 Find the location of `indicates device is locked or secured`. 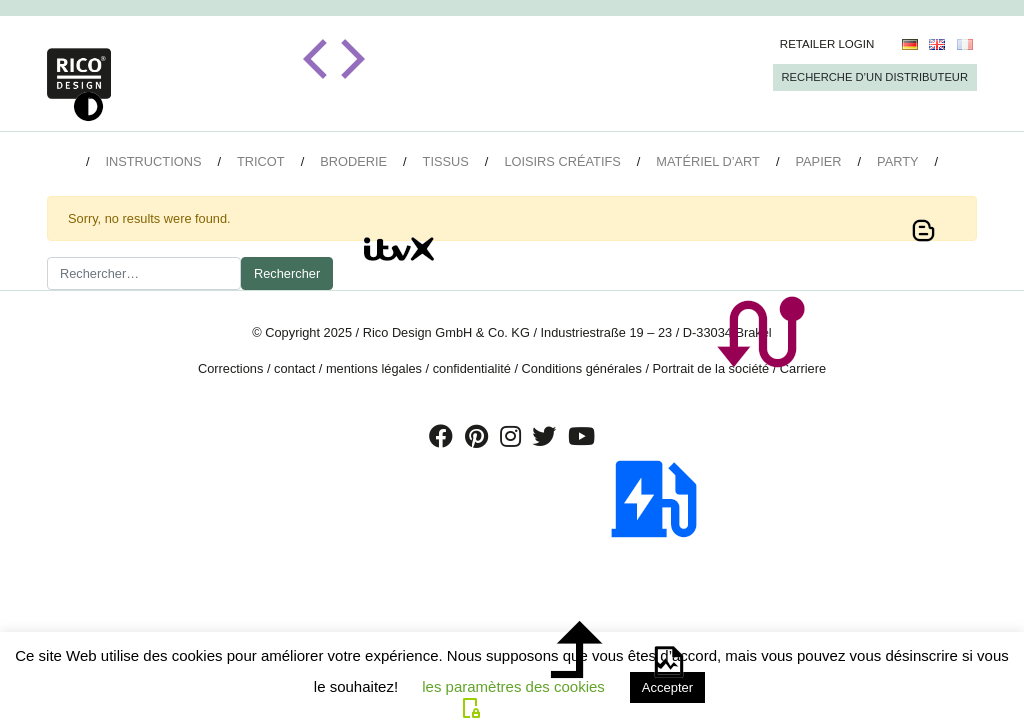

indicates device is locked or secured is located at coordinates (470, 708).